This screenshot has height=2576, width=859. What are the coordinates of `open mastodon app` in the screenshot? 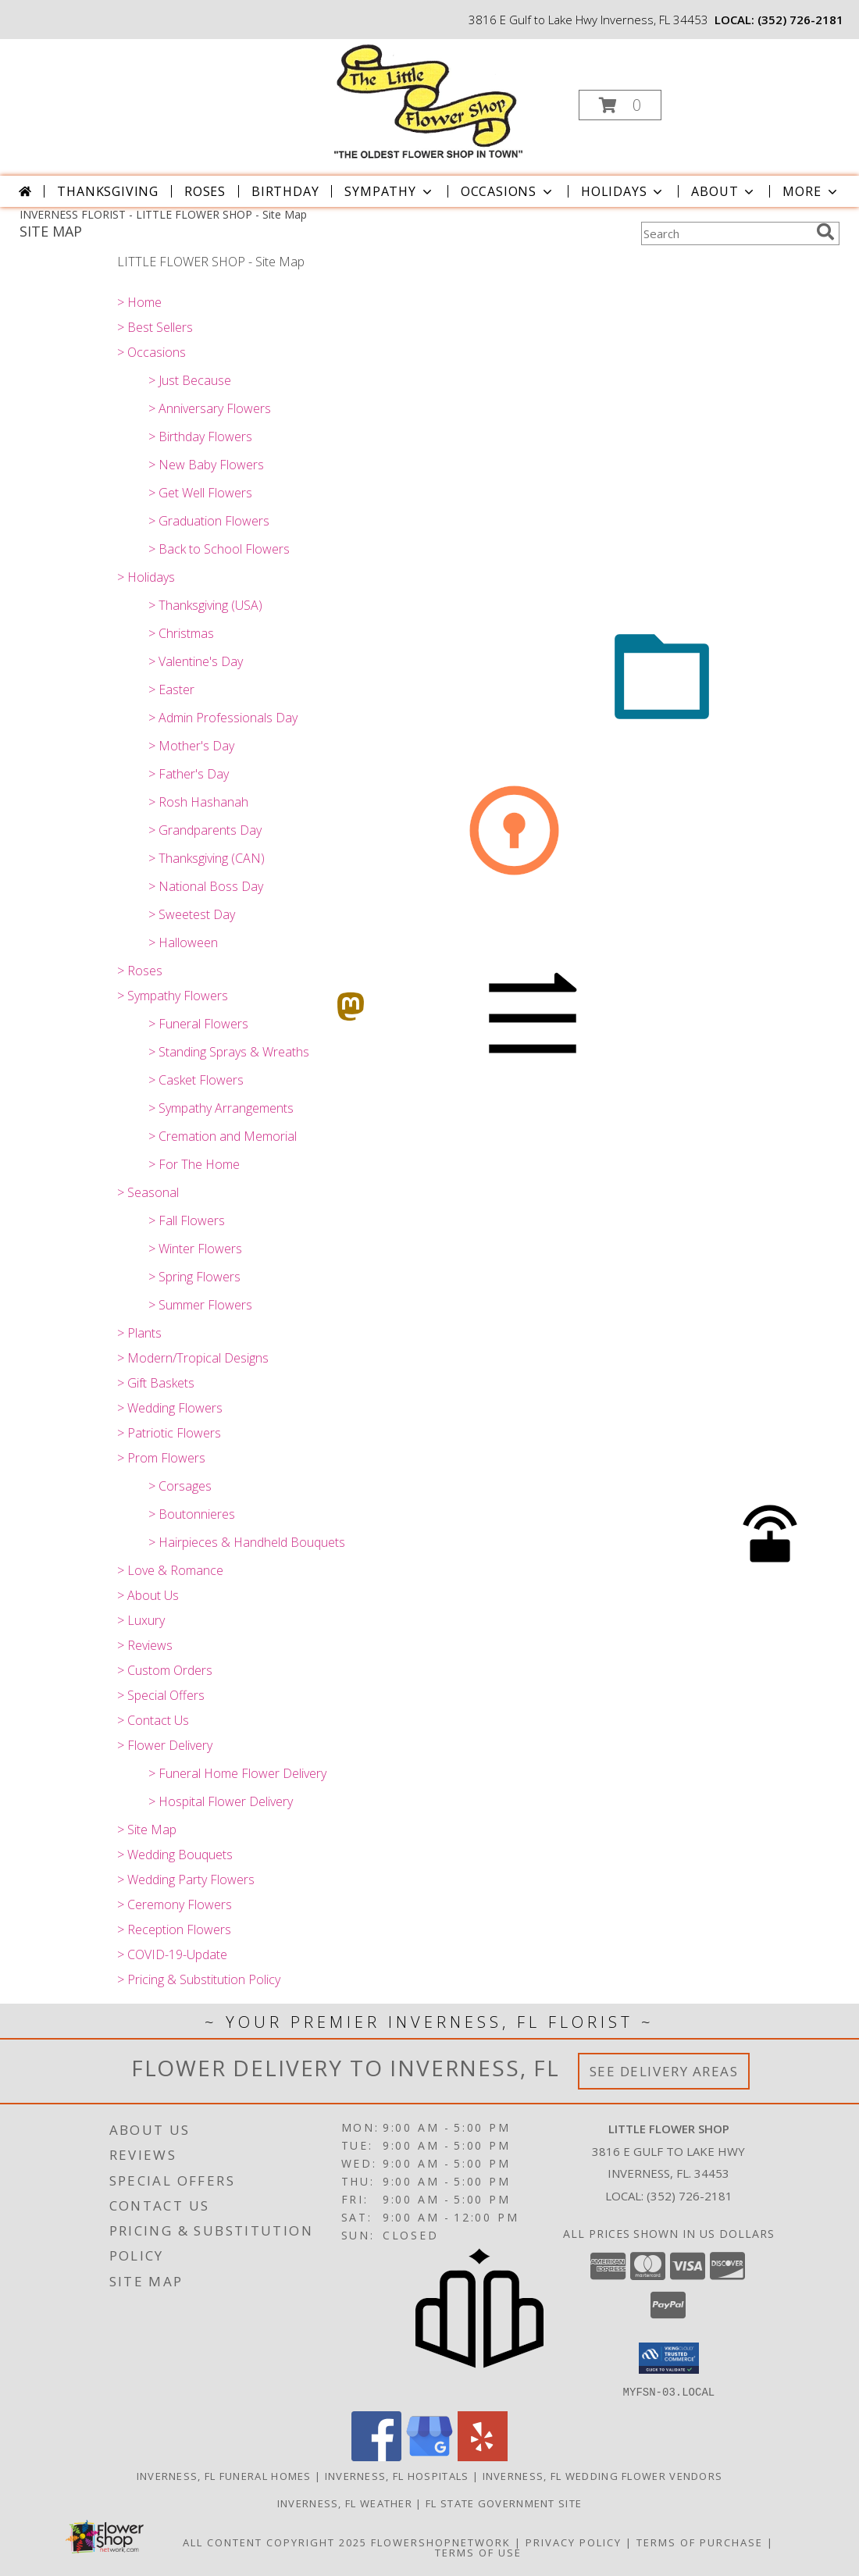 It's located at (351, 1007).